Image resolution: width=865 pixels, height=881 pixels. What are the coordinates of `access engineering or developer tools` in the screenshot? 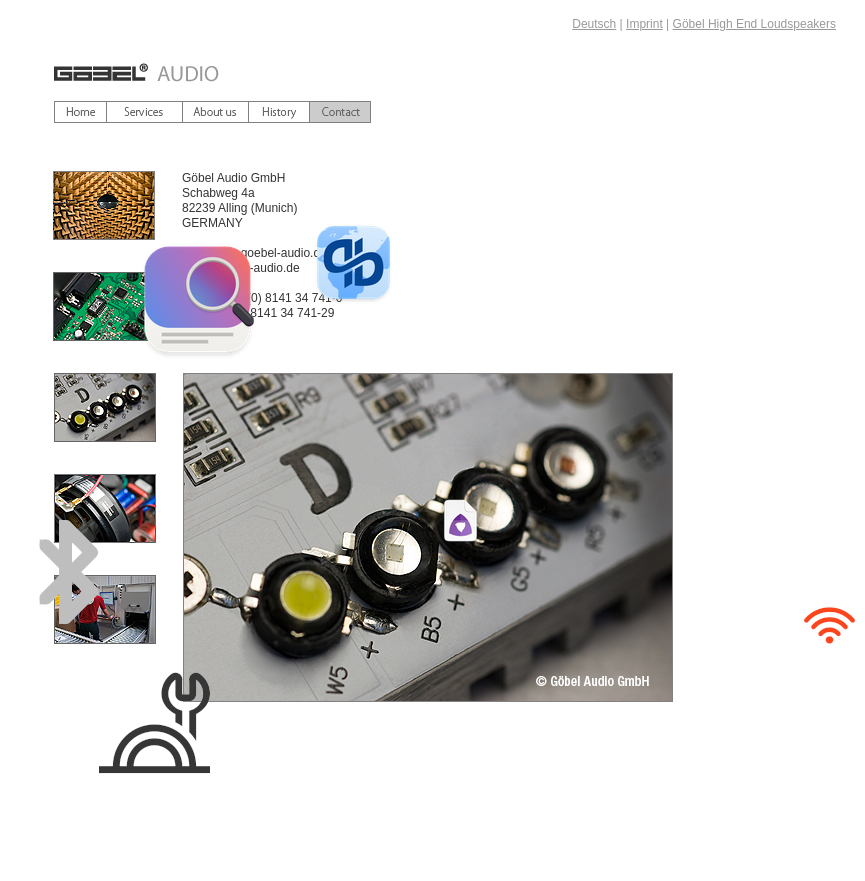 It's located at (154, 724).